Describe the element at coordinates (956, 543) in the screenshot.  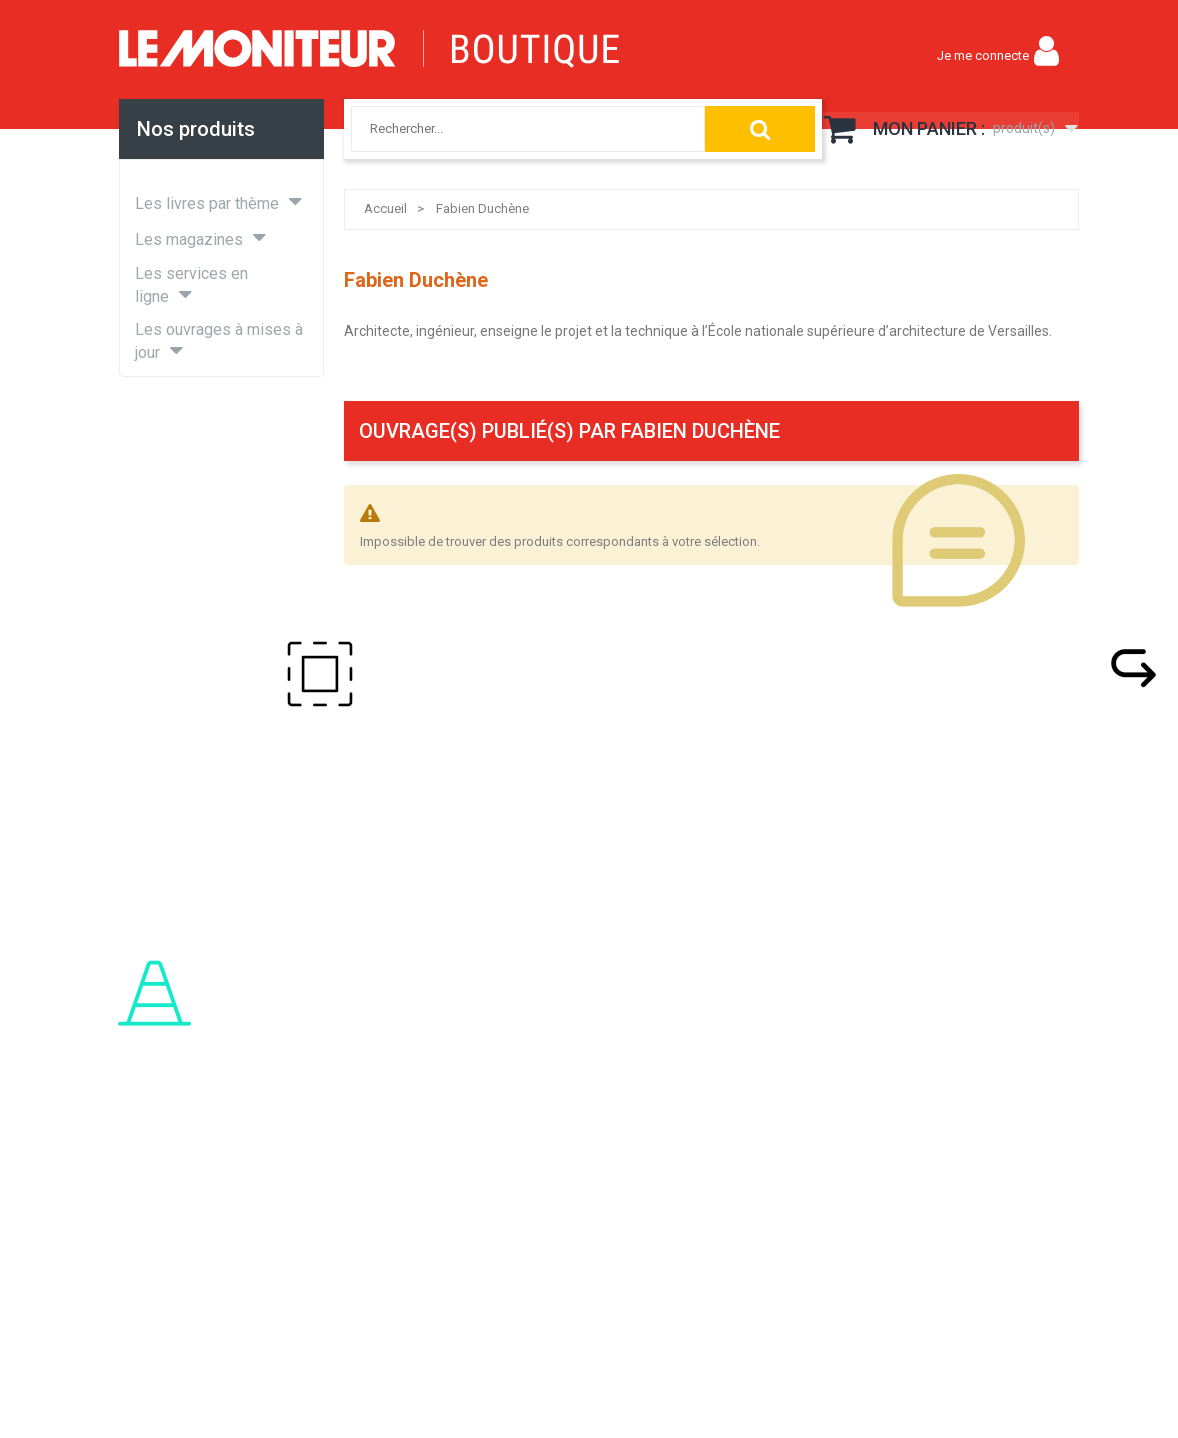
I see `open chat or messaging` at that location.